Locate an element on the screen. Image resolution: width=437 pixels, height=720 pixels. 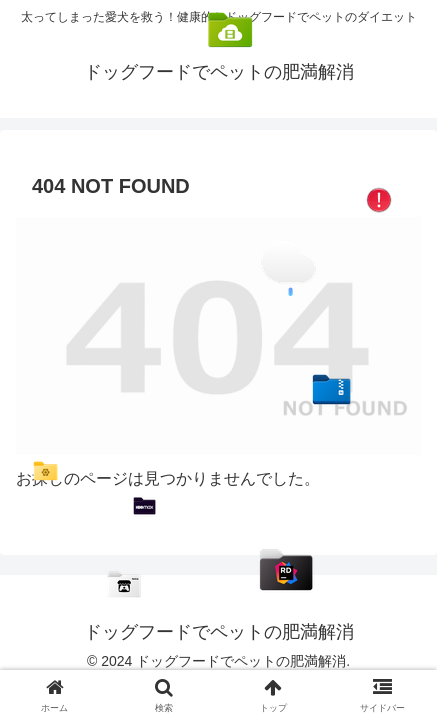
open folder containing JetBrains Rider projects is located at coordinates (286, 571).